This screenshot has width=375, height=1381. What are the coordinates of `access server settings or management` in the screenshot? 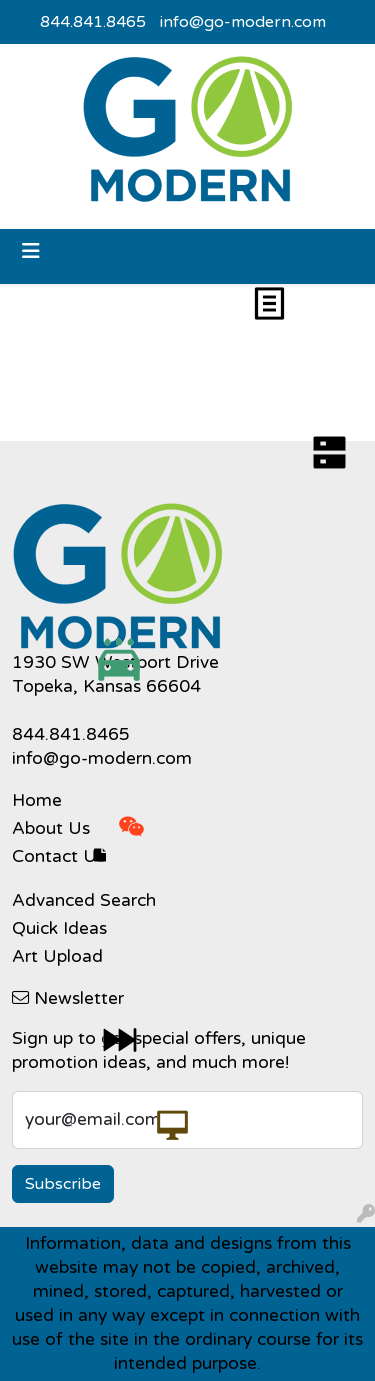 It's located at (329, 452).